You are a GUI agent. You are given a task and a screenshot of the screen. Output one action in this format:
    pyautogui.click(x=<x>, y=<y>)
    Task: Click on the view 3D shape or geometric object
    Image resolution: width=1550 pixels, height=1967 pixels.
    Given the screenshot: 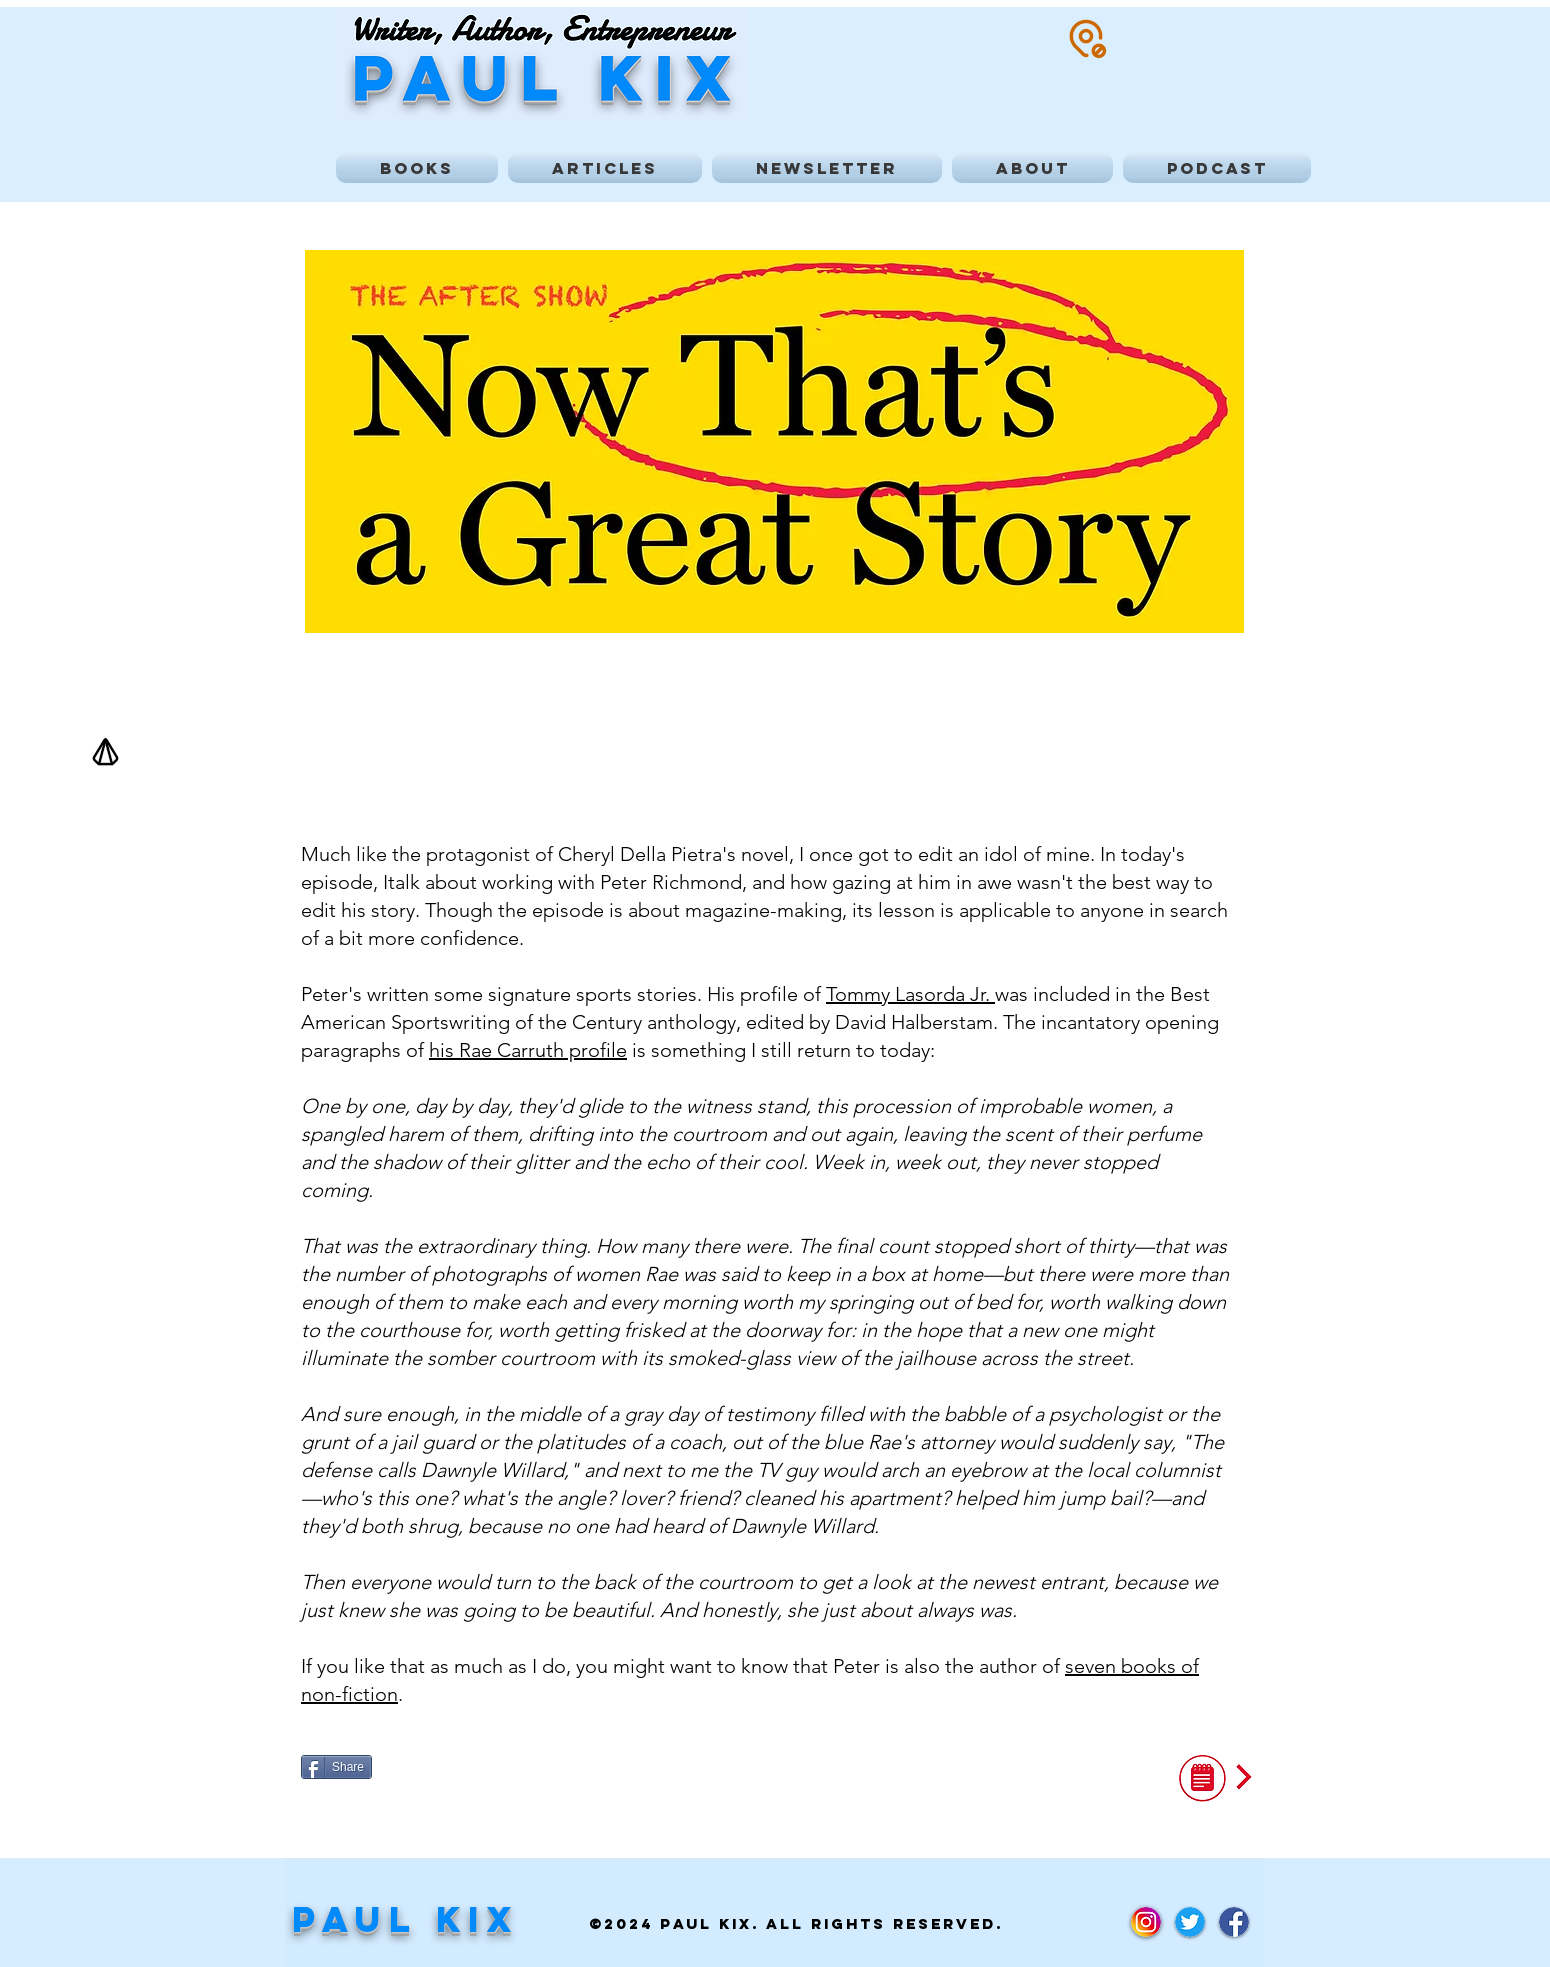 What is the action you would take?
    pyautogui.click(x=105, y=752)
    